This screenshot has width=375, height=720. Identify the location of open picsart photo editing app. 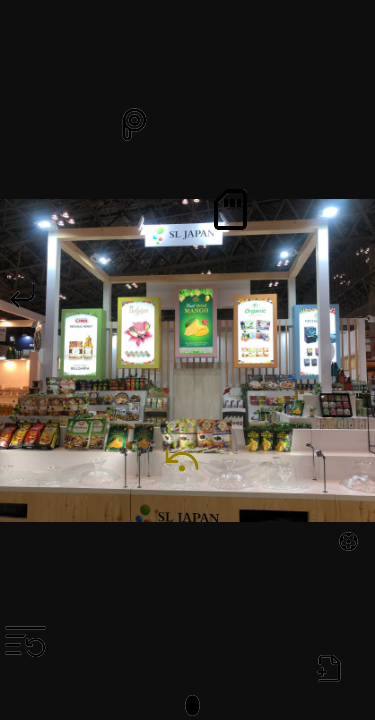
(134, 124).